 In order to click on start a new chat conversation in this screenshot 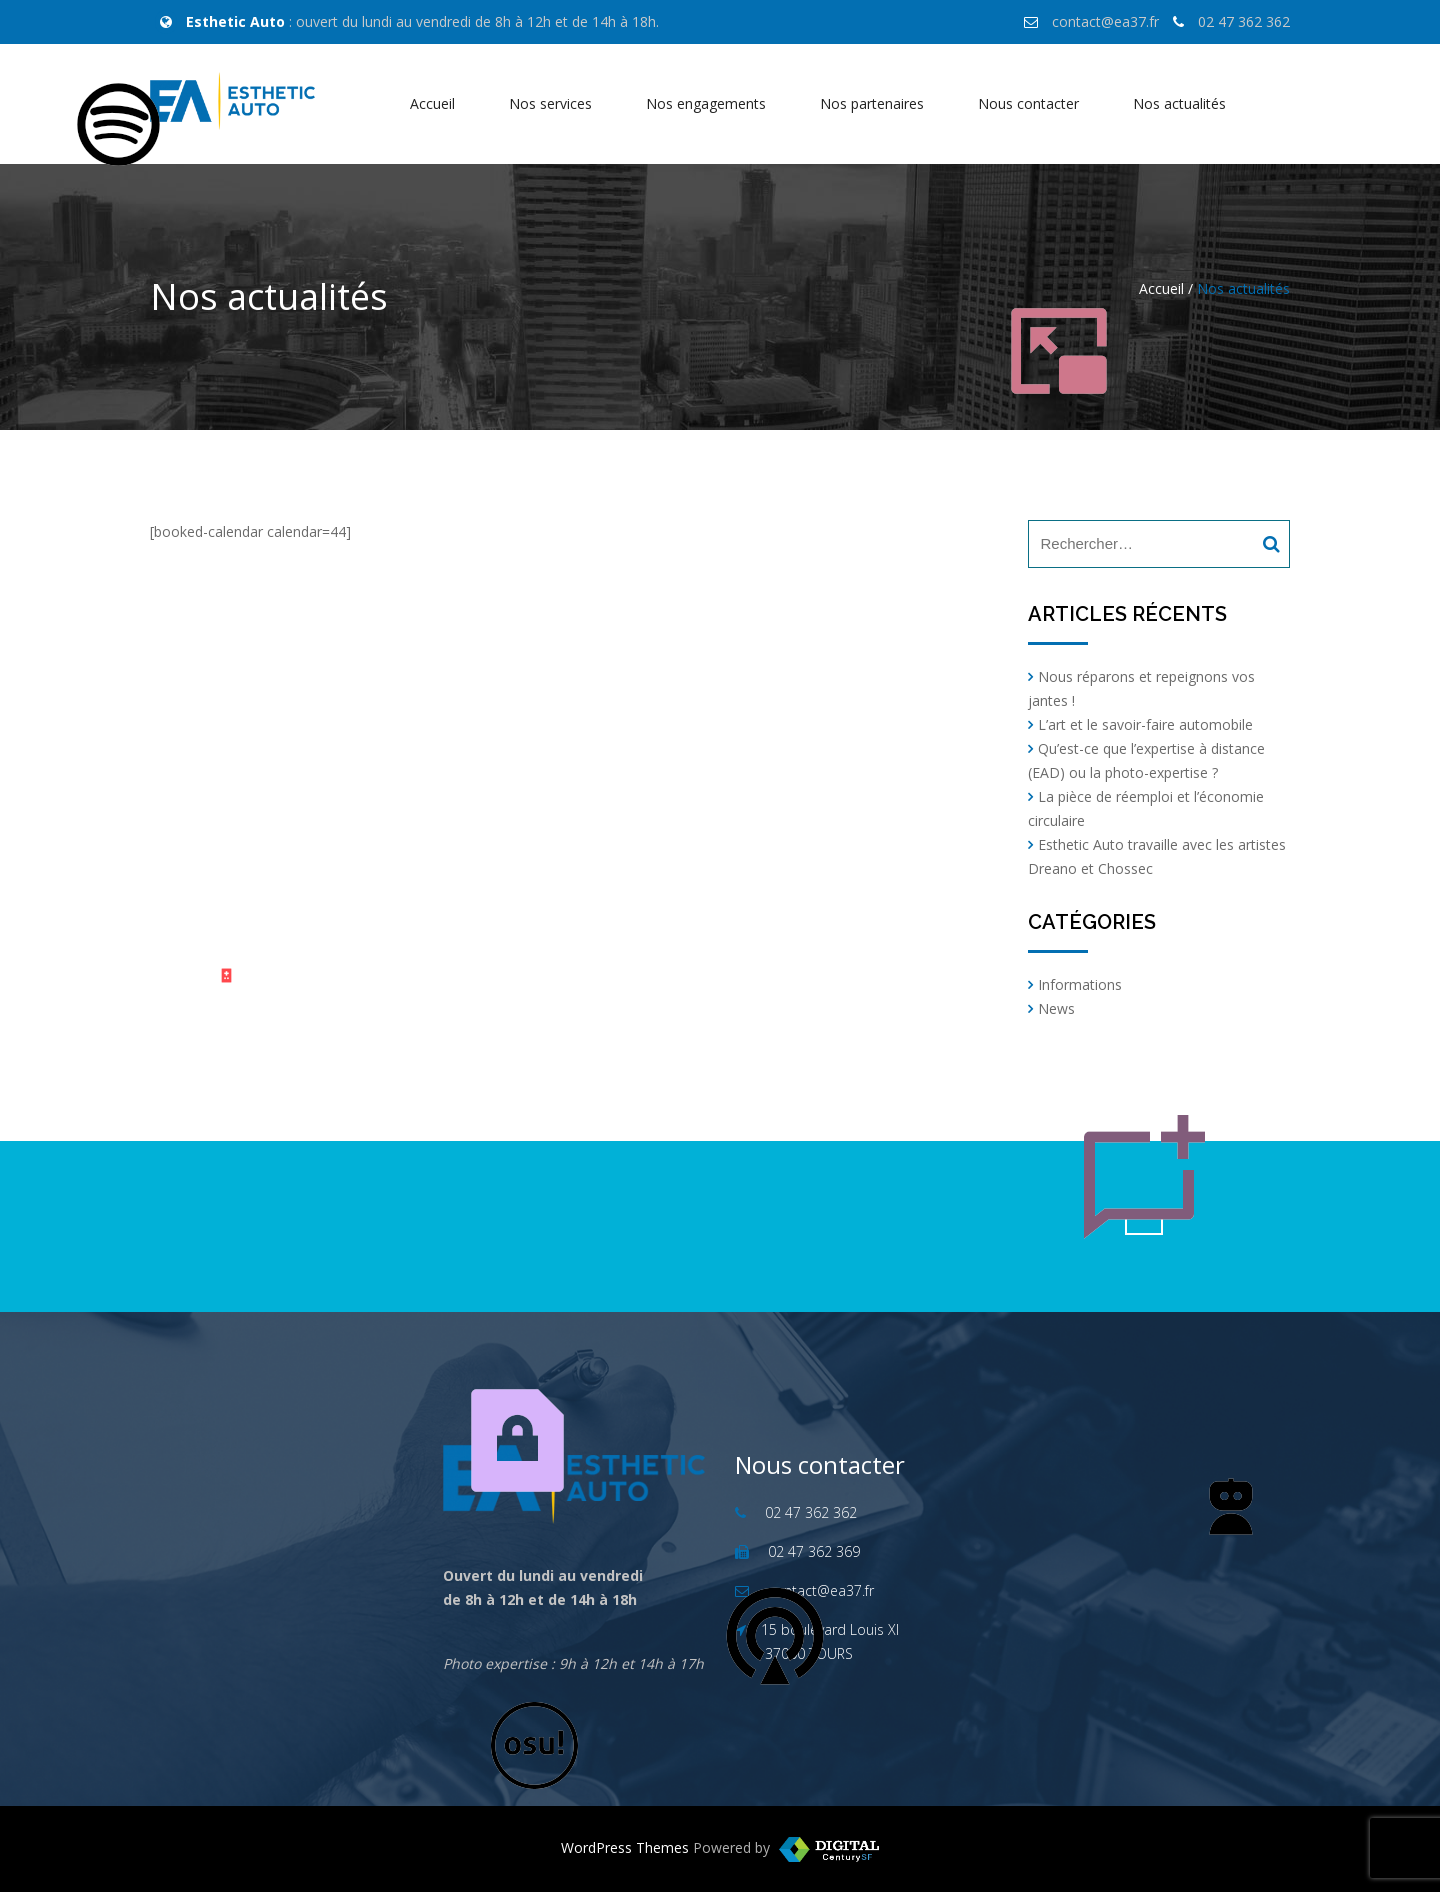, I will do `click(1139, 1181)`.